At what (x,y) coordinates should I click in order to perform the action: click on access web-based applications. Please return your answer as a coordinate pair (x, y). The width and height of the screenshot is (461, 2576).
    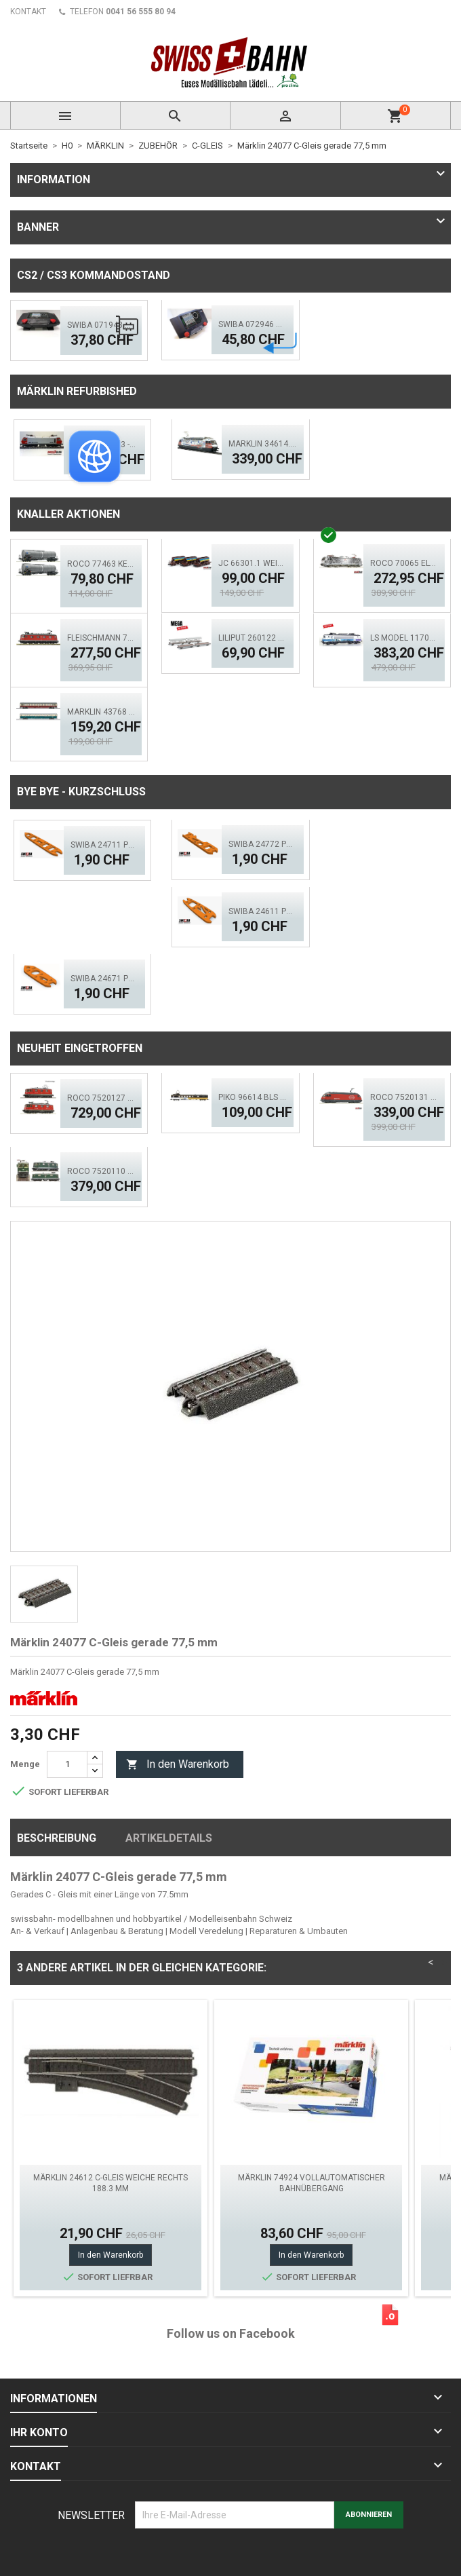
    Looking at the image, I should click on (94, 456).